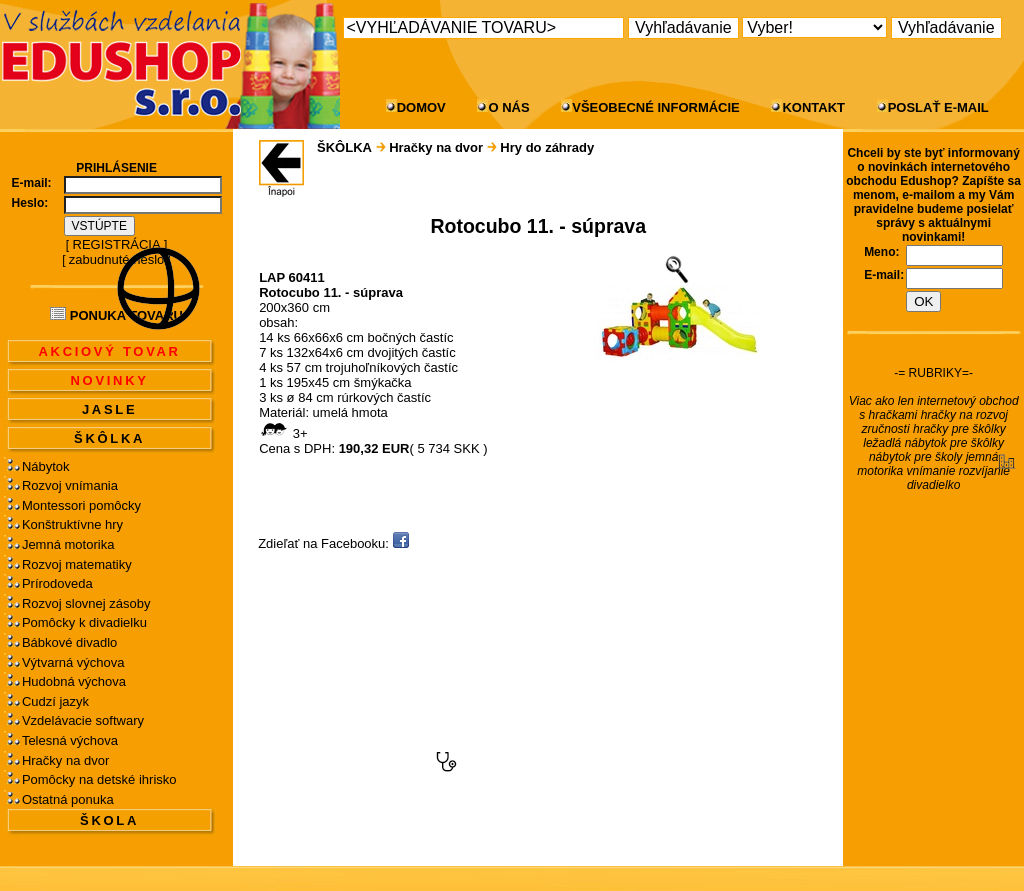 The width and height of the screenshot is (1024, 891). I want to click on view city or urban locations, so click(1006, 461).